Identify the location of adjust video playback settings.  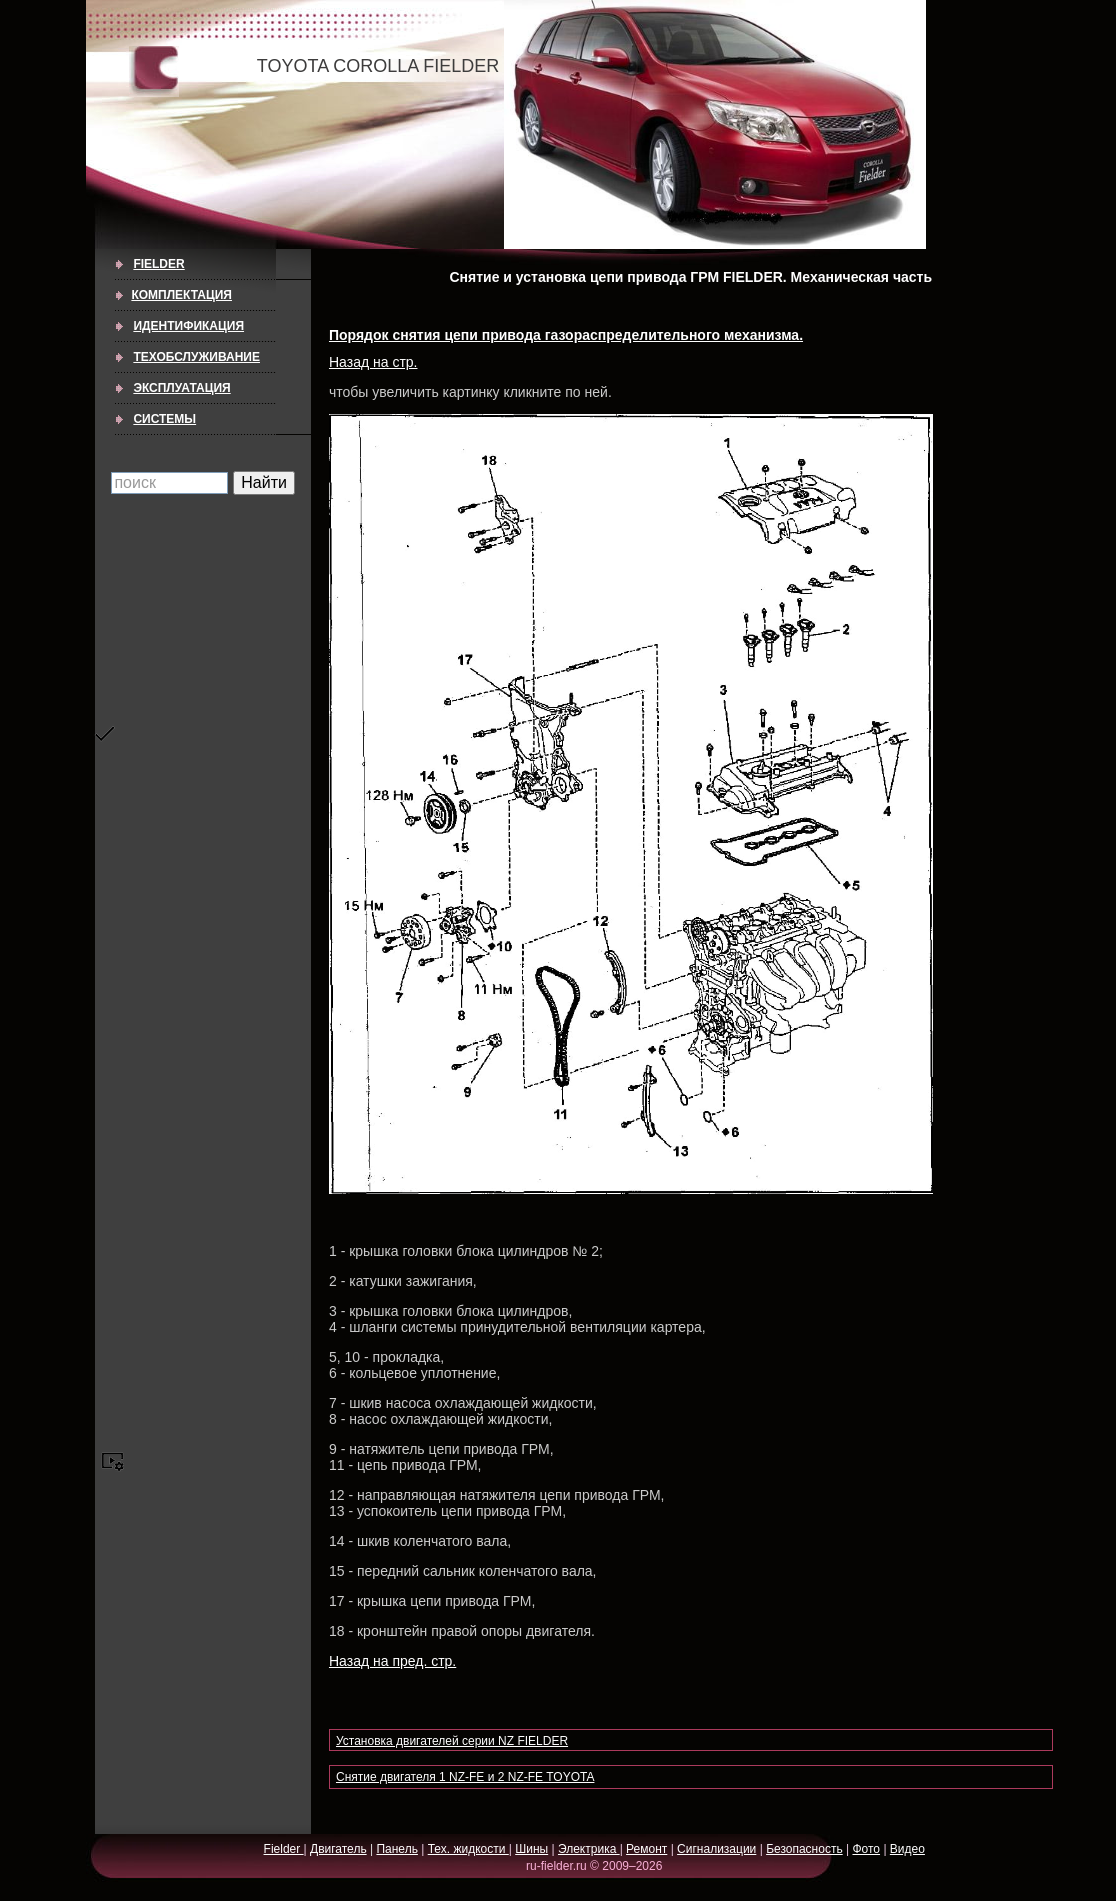
(112, 1460).